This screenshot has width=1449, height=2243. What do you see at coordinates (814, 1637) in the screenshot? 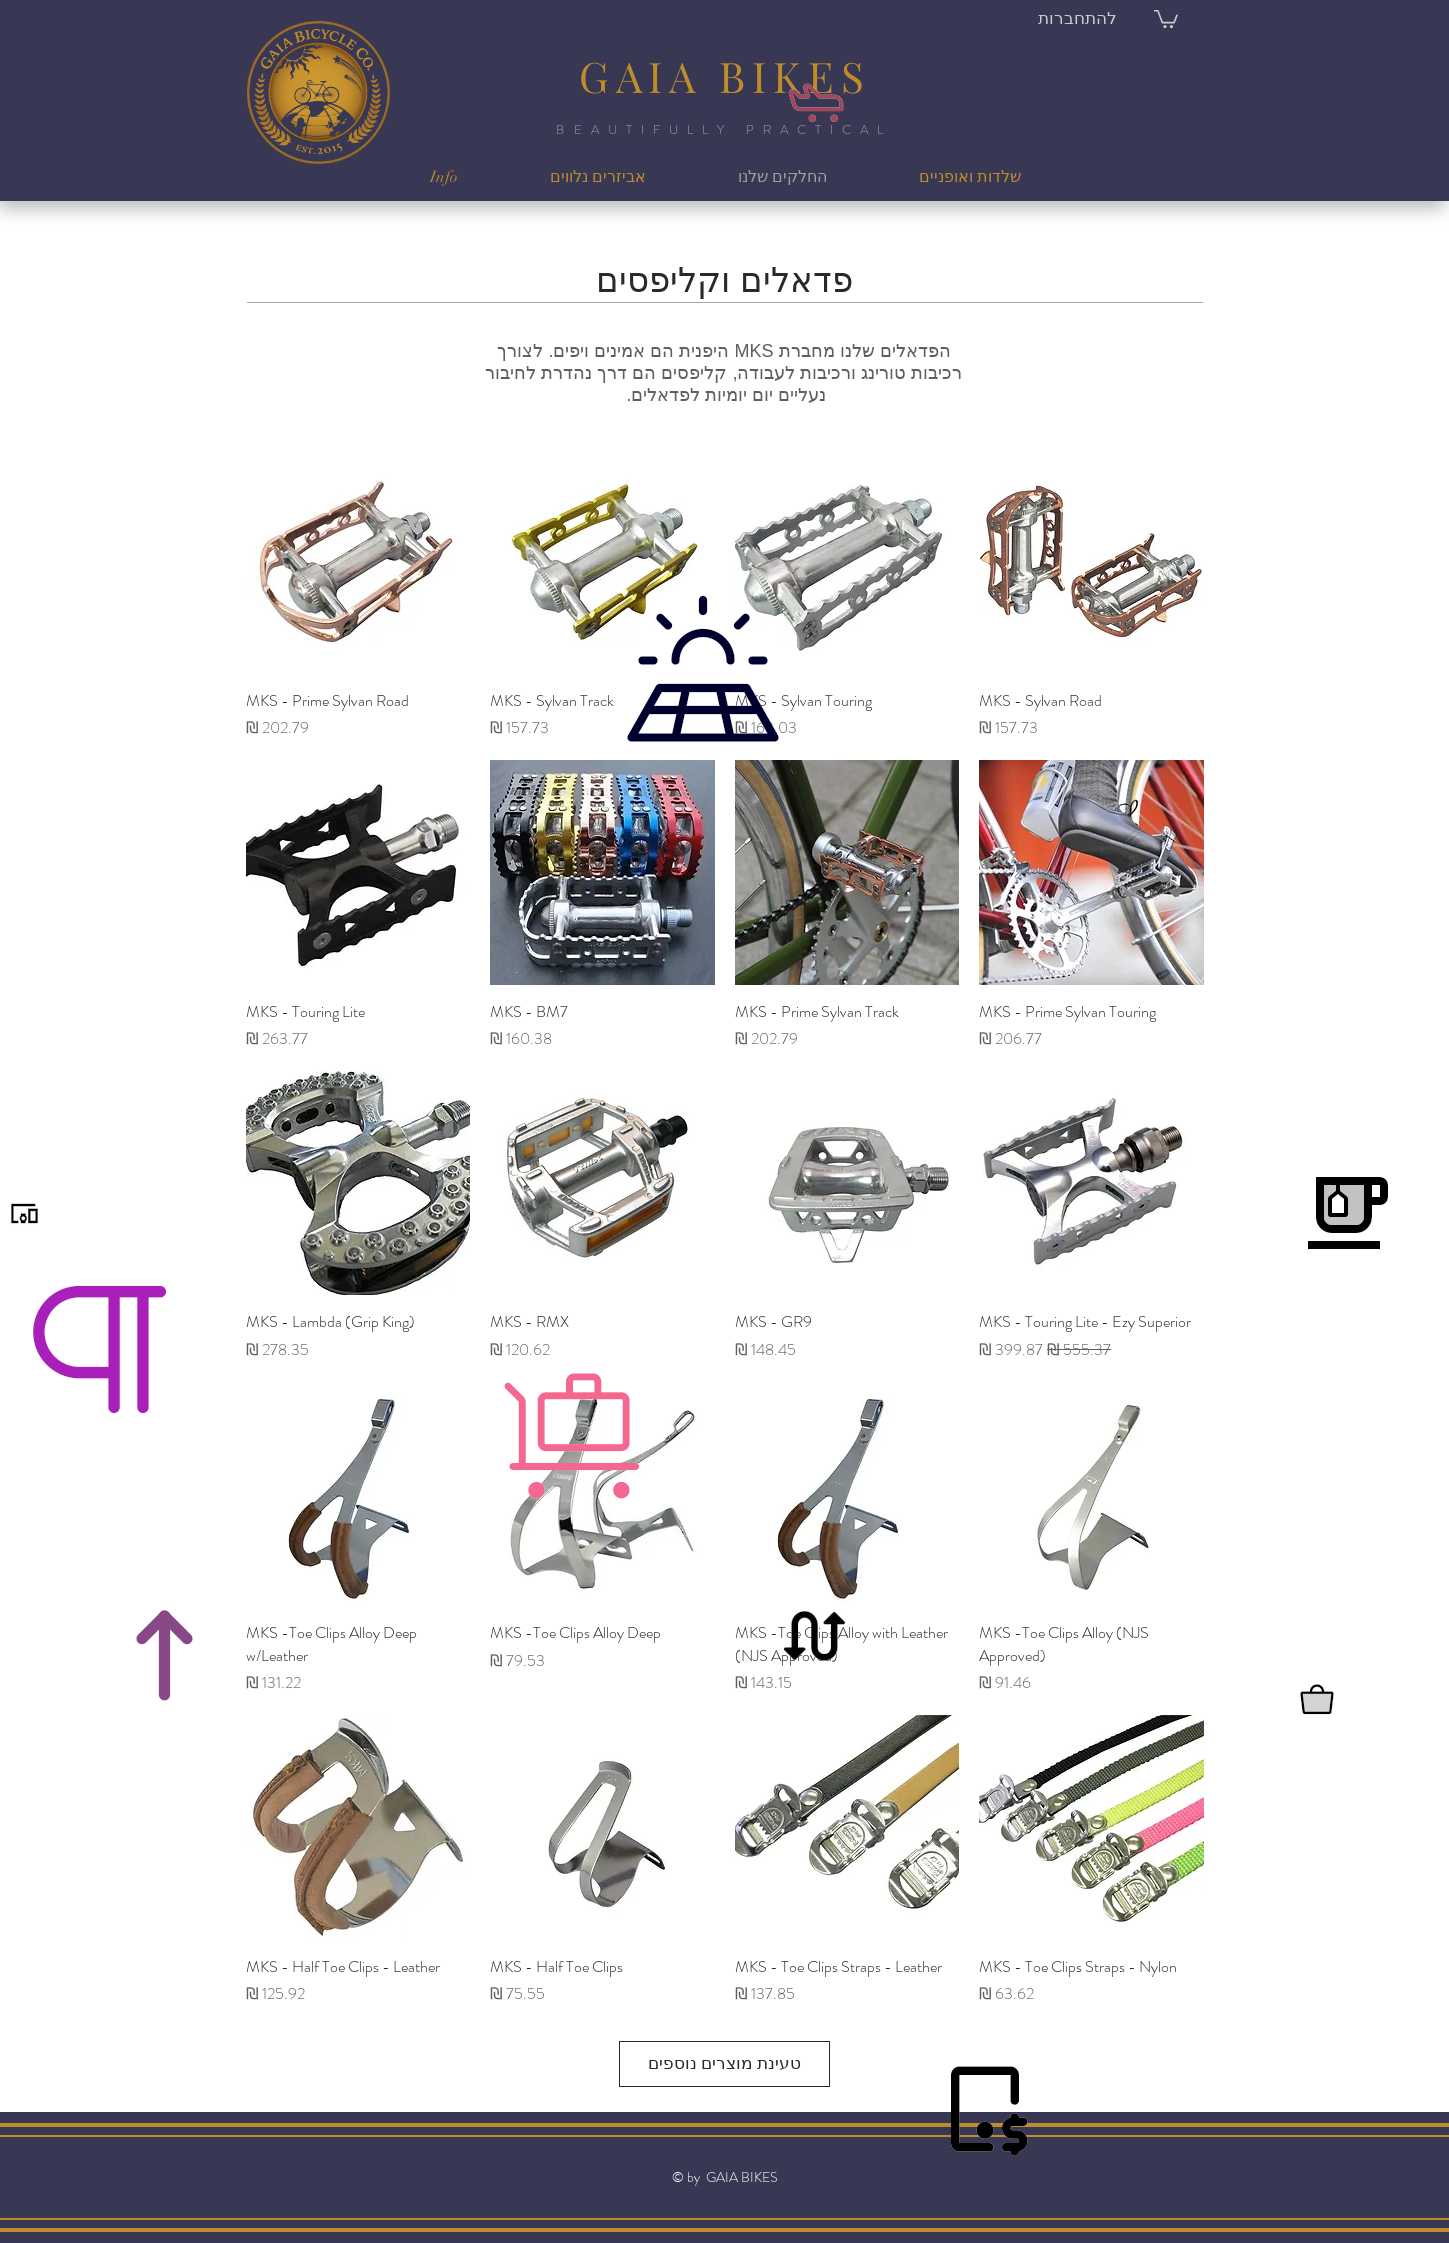
I see `swap or switch between active calls` at bounding box center [814, 1637].